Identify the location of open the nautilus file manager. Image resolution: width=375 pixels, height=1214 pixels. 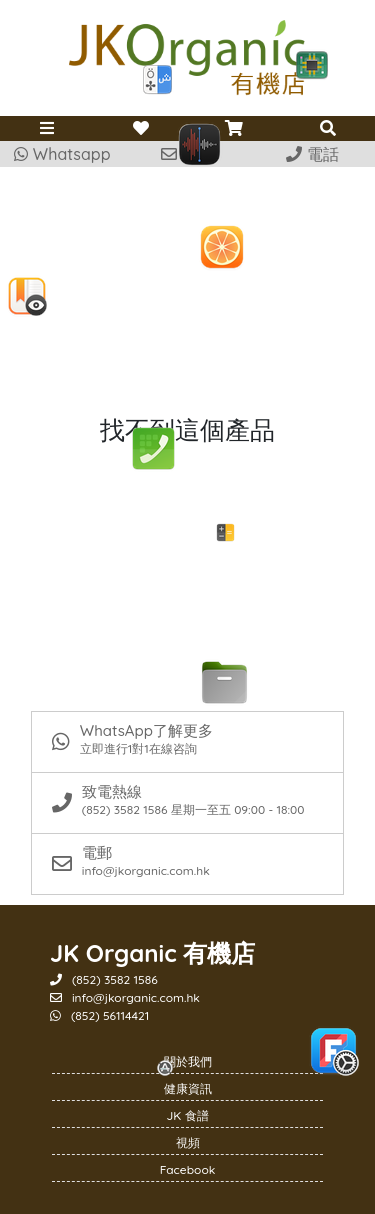
(224, 682).